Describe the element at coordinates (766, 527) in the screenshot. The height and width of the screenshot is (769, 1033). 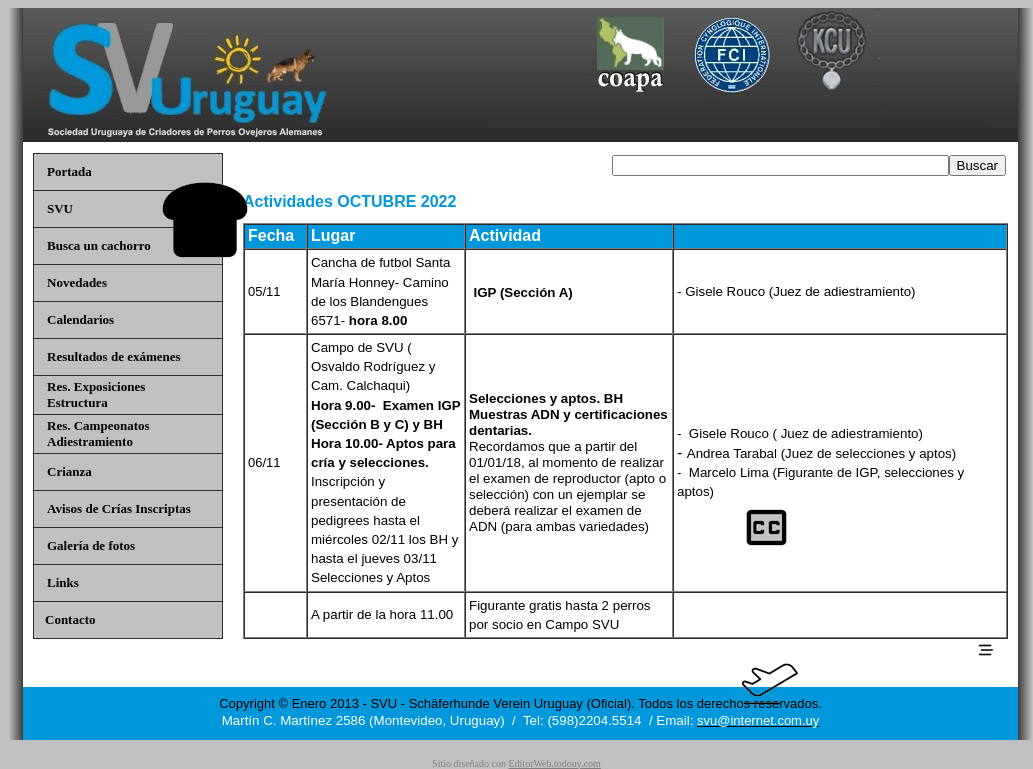
I see `enable closed captions for video content` at that location.